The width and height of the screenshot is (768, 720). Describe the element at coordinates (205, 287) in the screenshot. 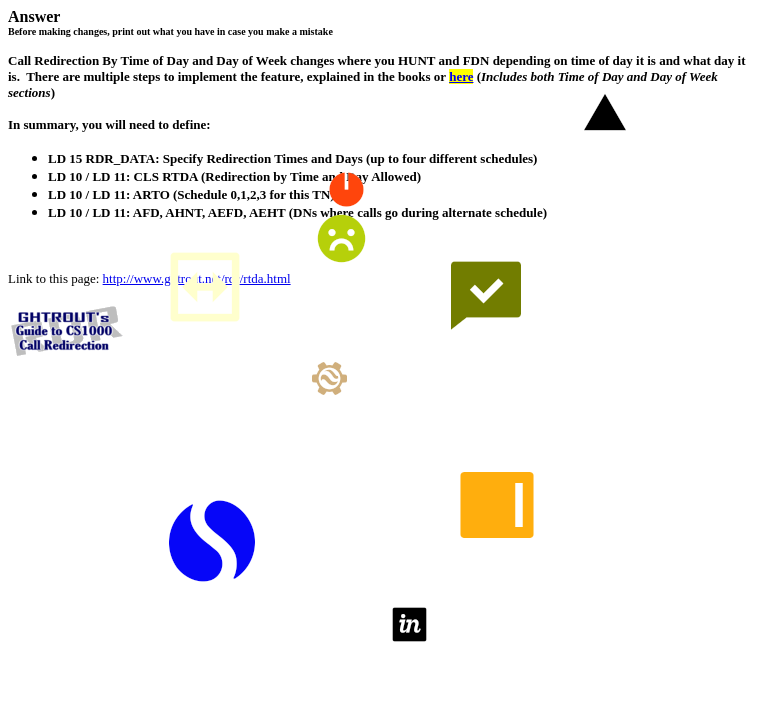

I see `flip image horizontally` at that location.